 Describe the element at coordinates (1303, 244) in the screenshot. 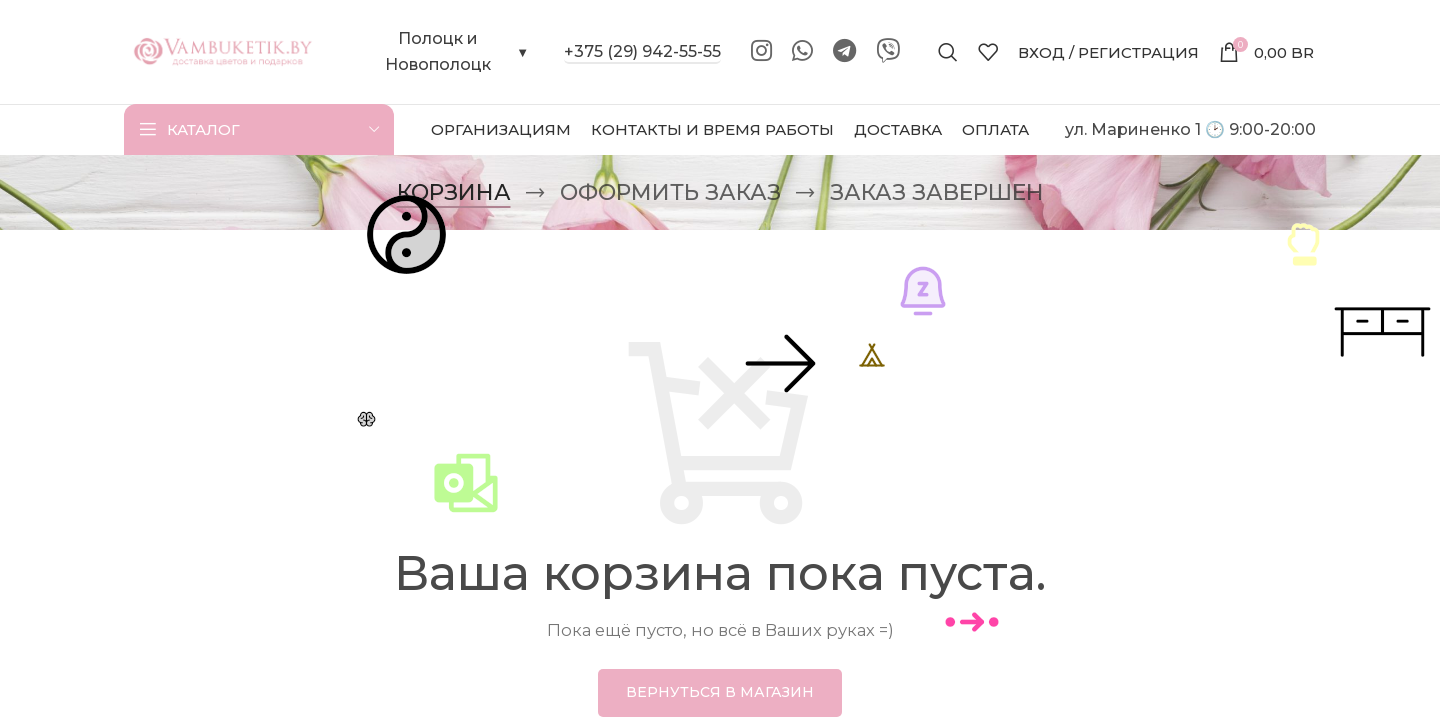

I see `indicate a fist bump or greeting gesture` at that location.